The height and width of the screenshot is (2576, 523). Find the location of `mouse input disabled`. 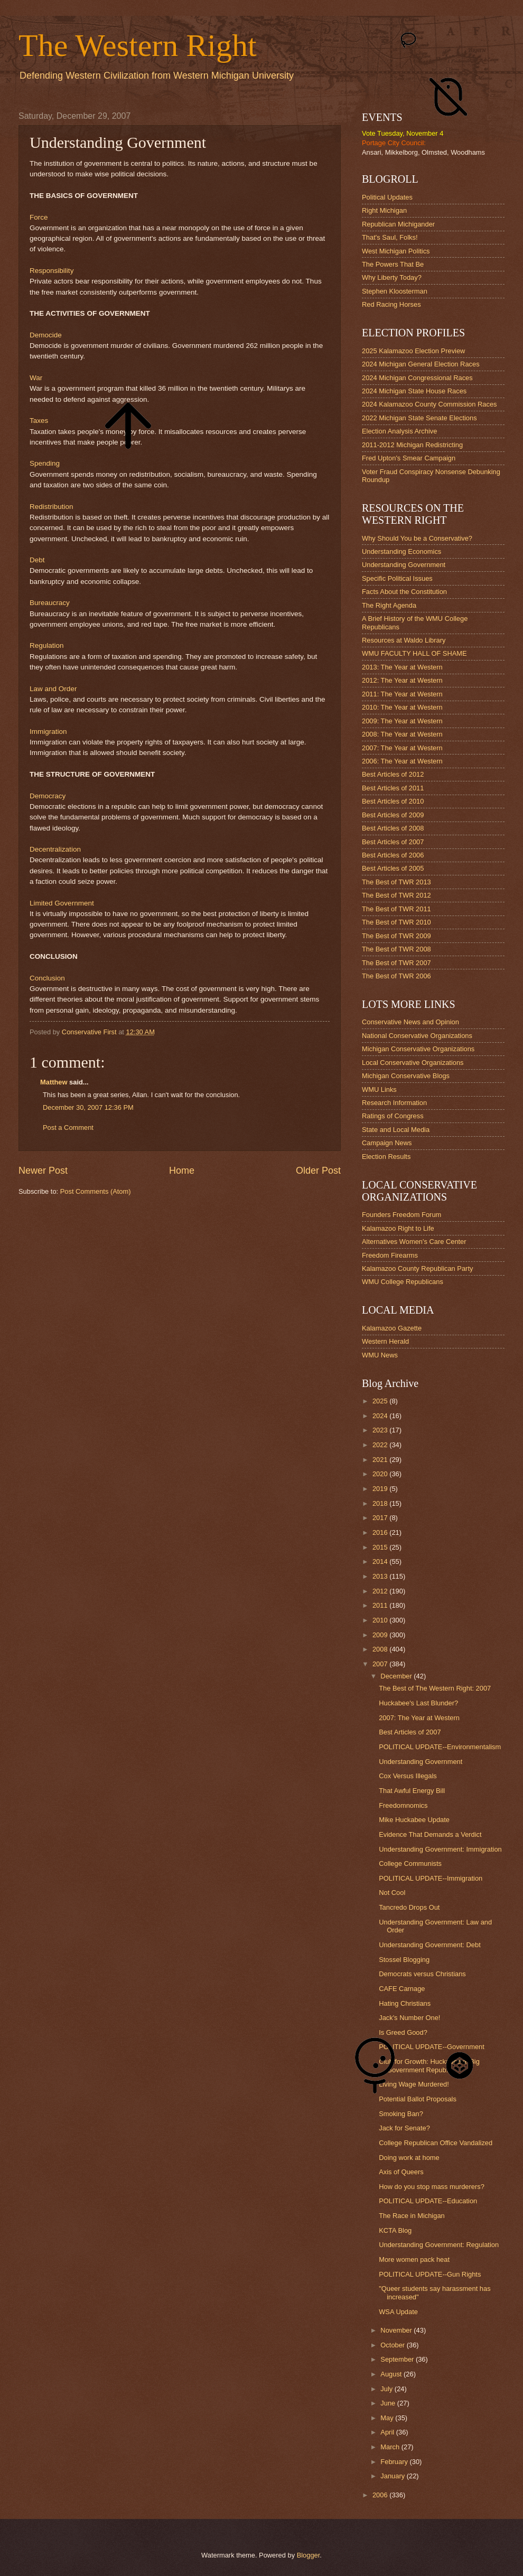

mouse input disabled is located at coordinates (448, 97).